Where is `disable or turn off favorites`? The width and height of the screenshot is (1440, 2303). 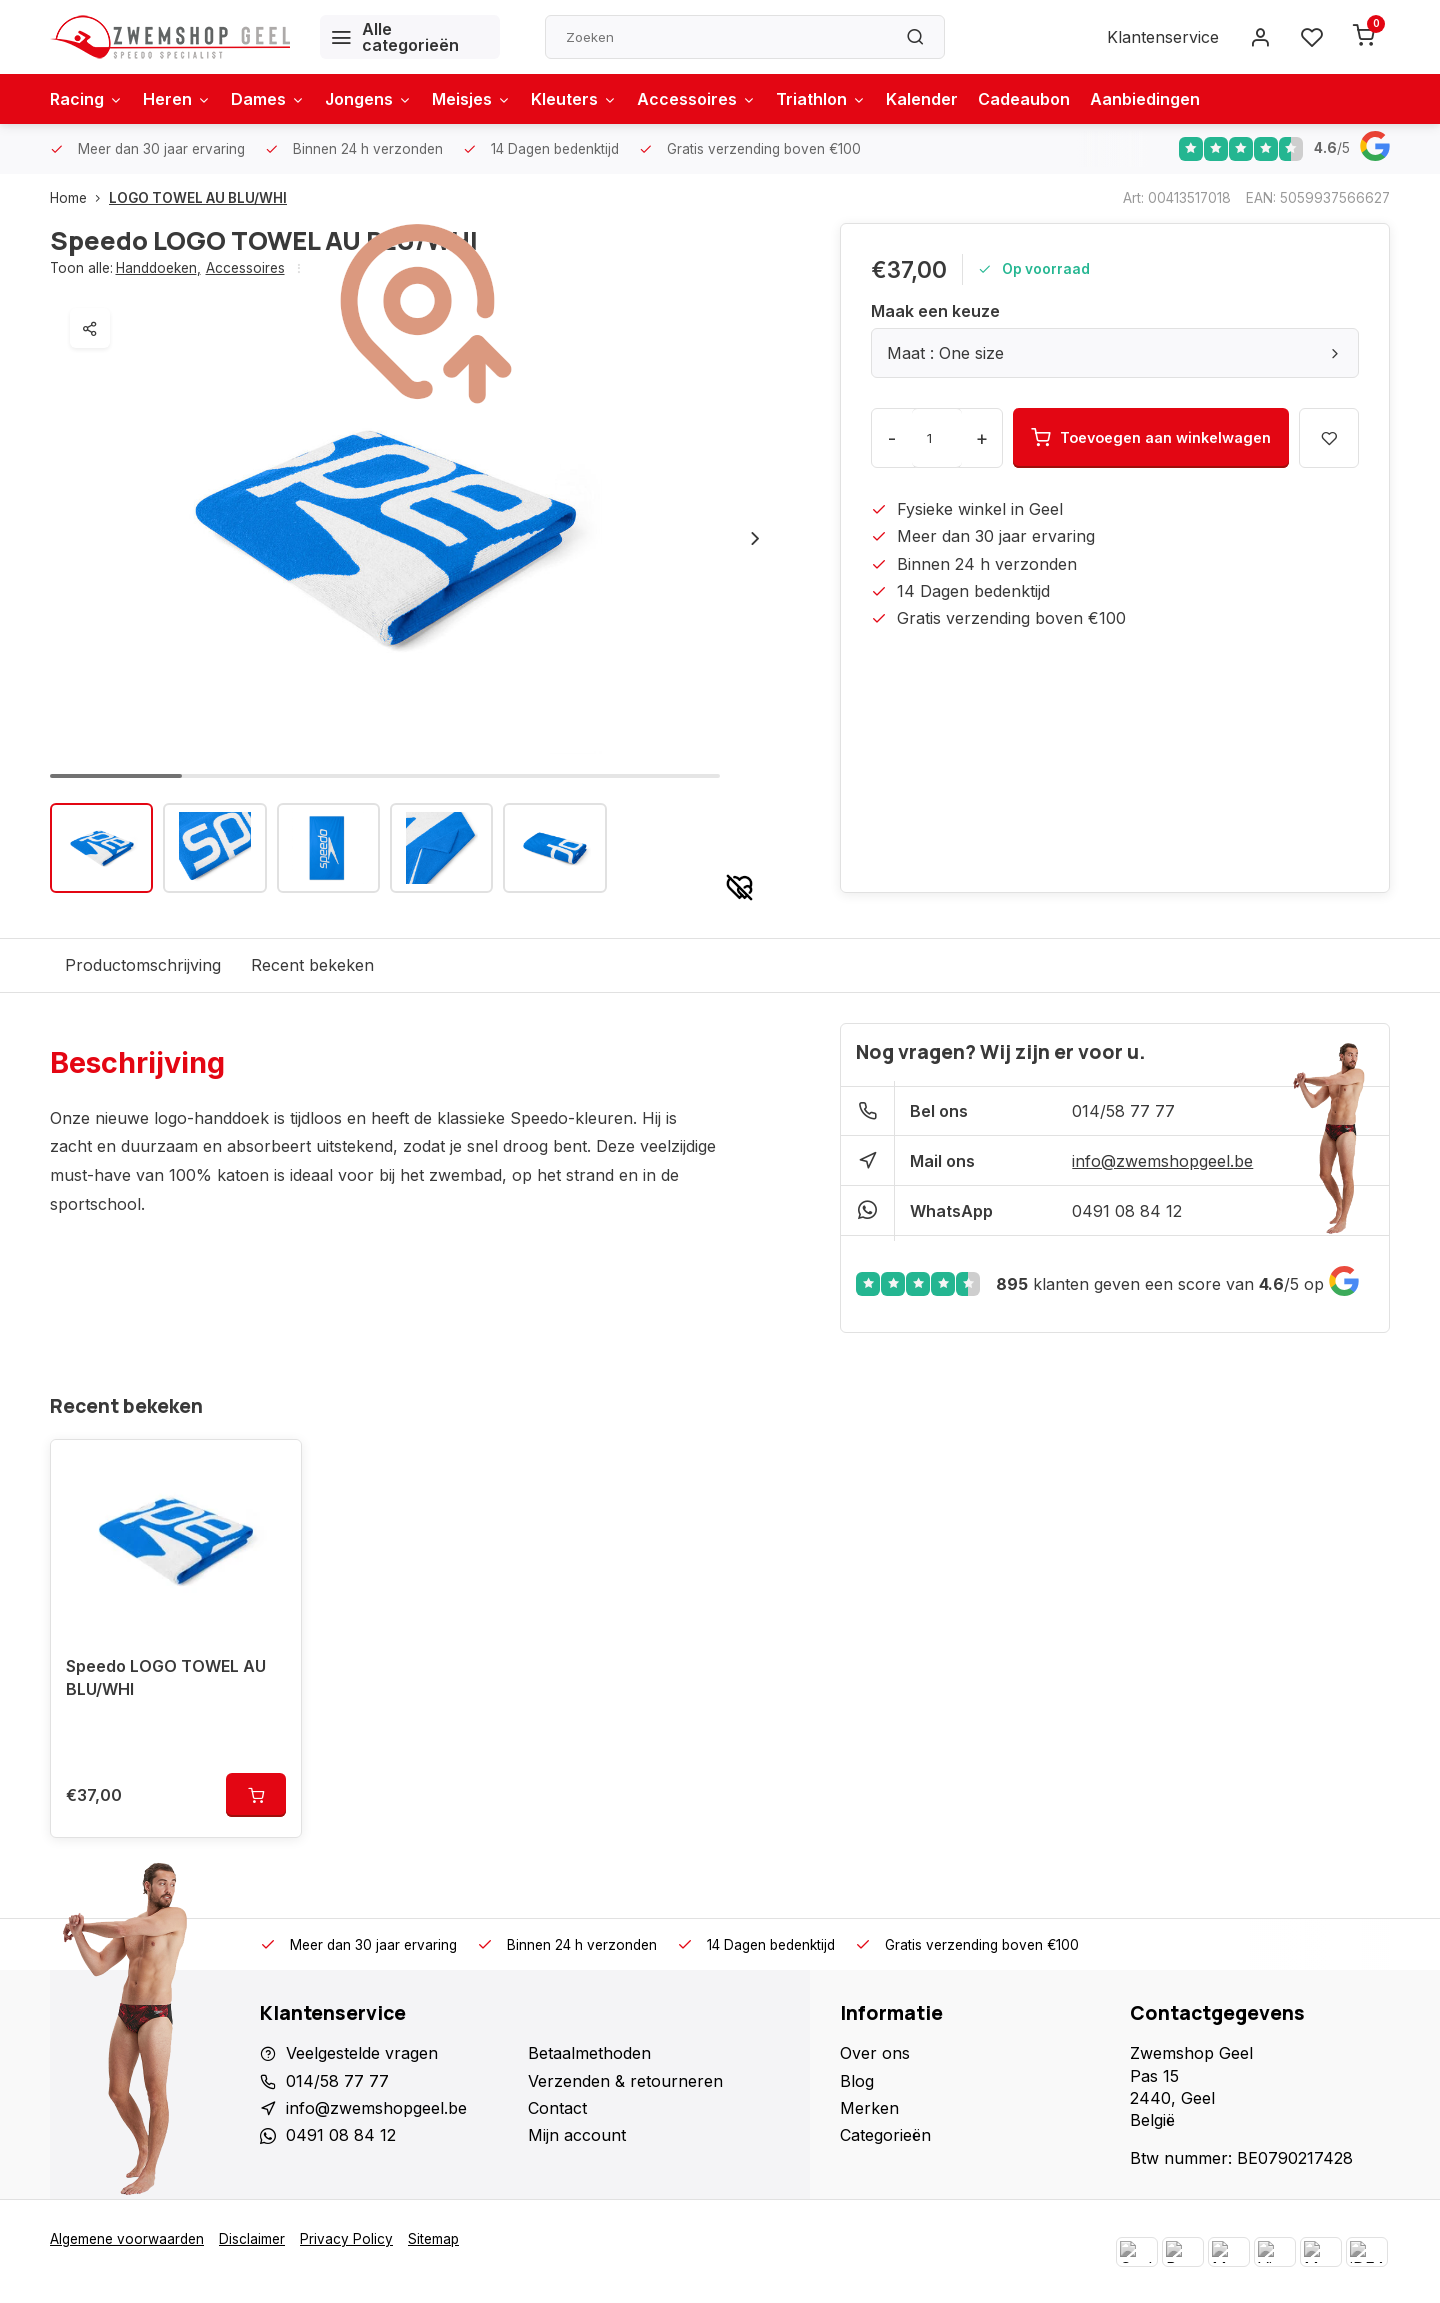 disable or turn off favorites is located at coordinates (739, 887).